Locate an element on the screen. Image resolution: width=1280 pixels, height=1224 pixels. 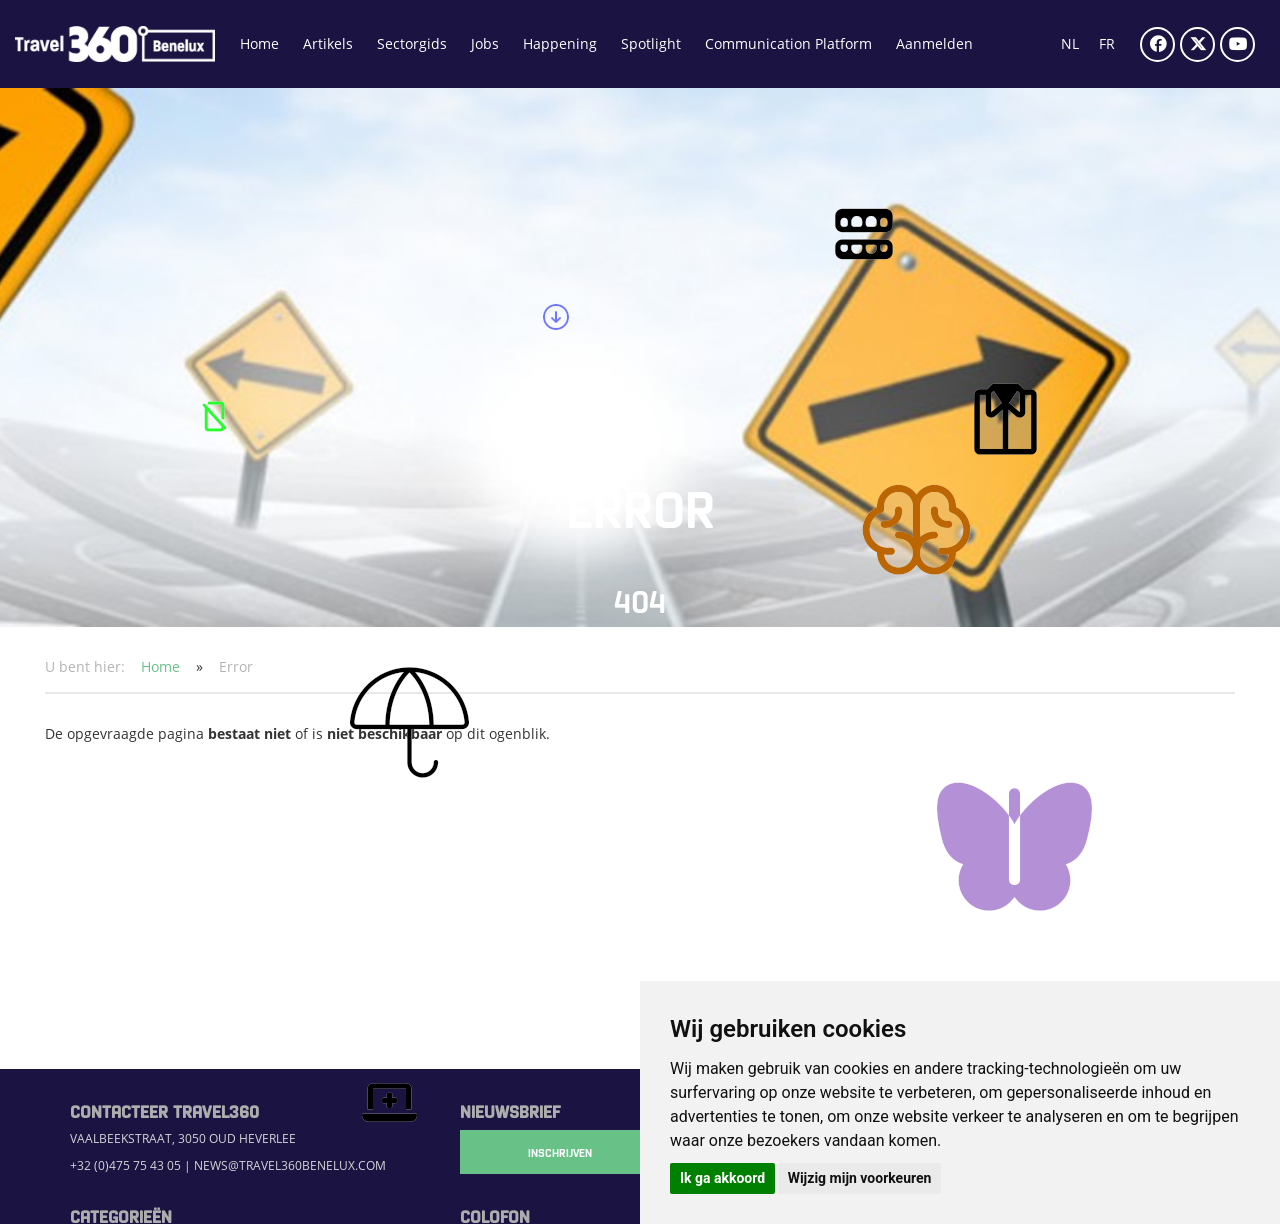
view clothing or apparel items is located at coordinates (1005, 420).